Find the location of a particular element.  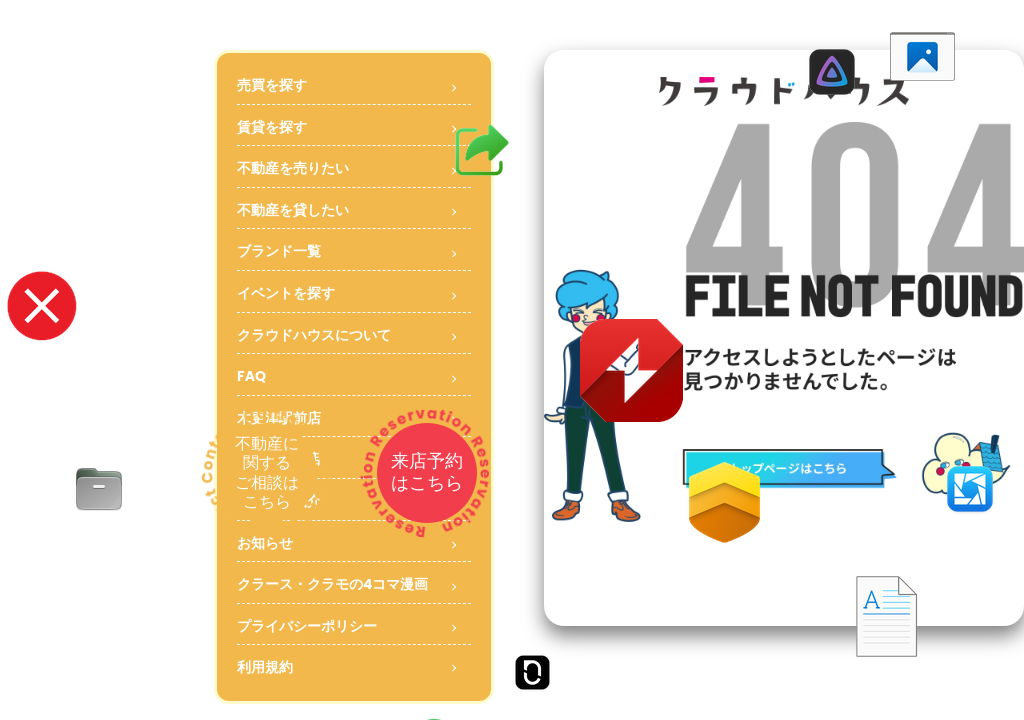

share this item with others is located at coordinates (481, 150).